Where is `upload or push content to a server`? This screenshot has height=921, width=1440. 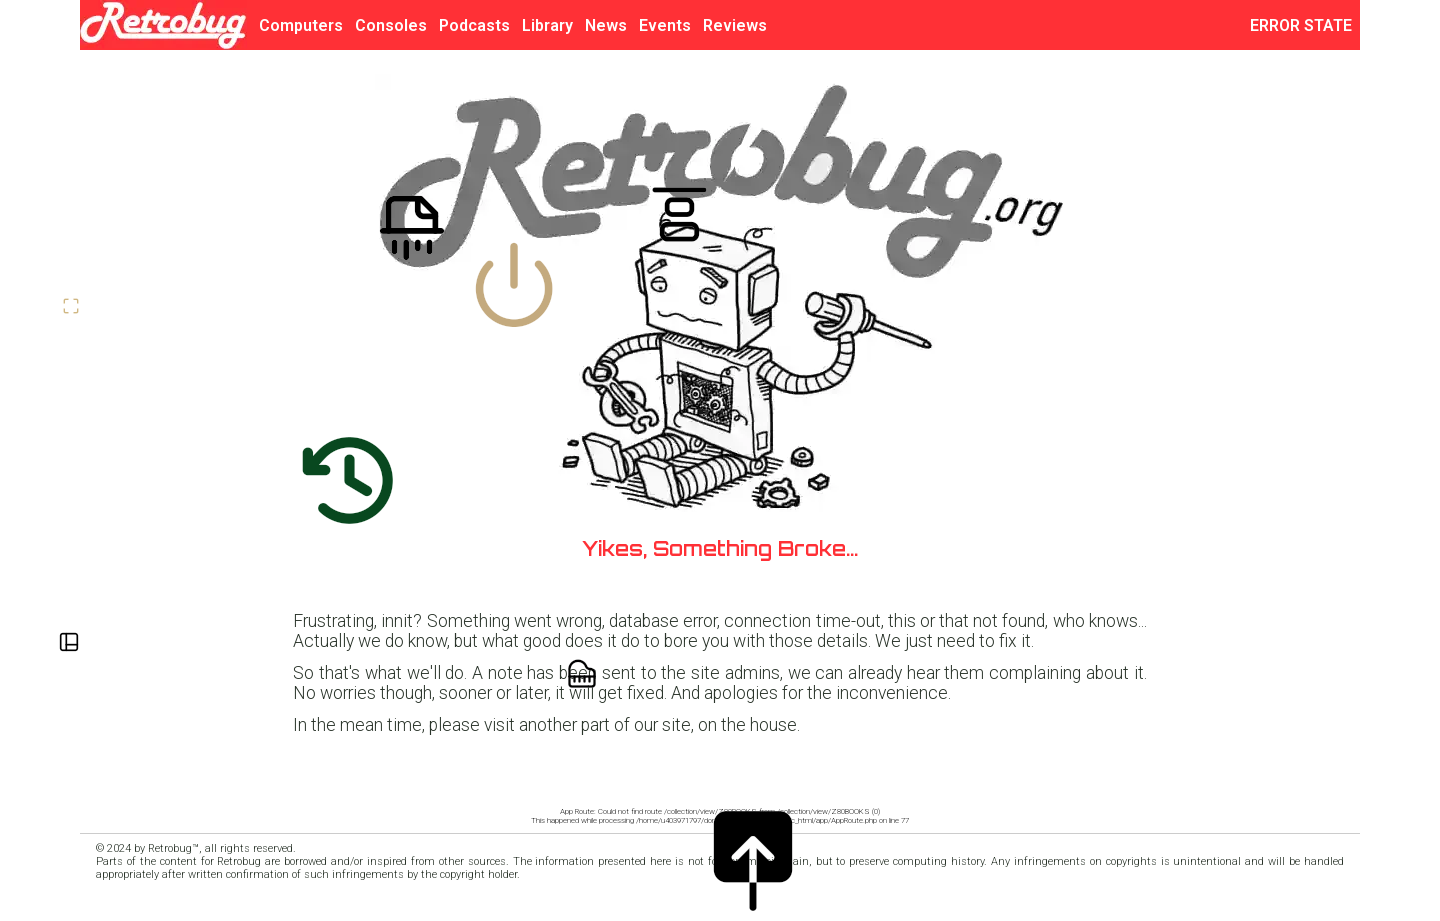 upload or push content to a server is located at coordinates (753, 861).